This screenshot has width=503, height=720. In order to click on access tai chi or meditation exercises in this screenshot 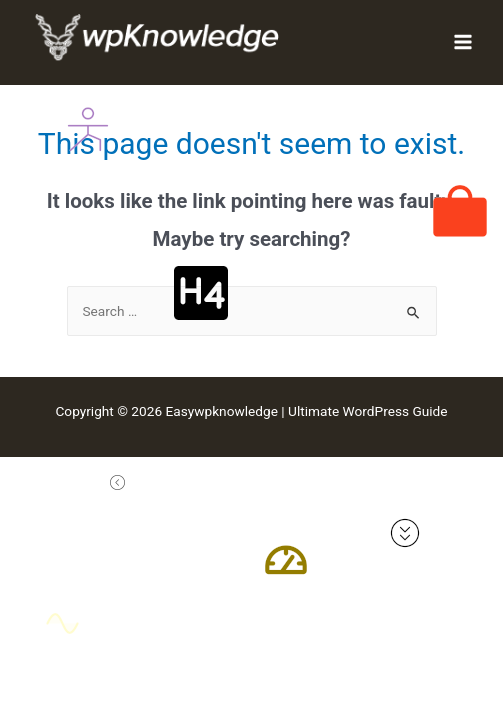, I will do `click(88, 131)`.